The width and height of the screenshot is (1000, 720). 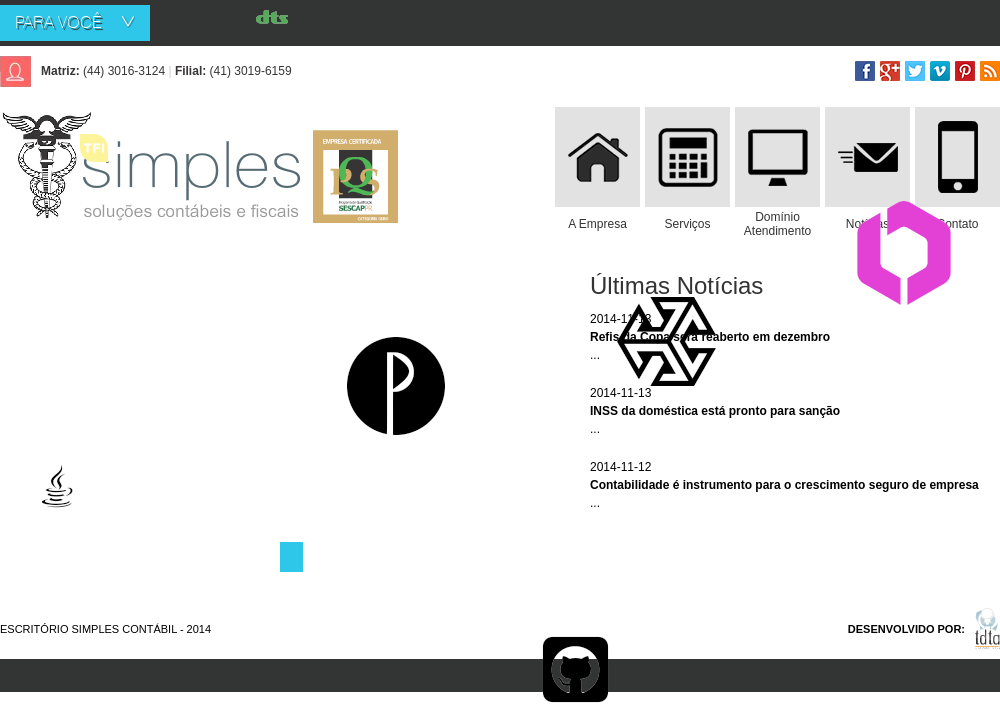 I want to click on link to github repository, so click(x=575, y=669).